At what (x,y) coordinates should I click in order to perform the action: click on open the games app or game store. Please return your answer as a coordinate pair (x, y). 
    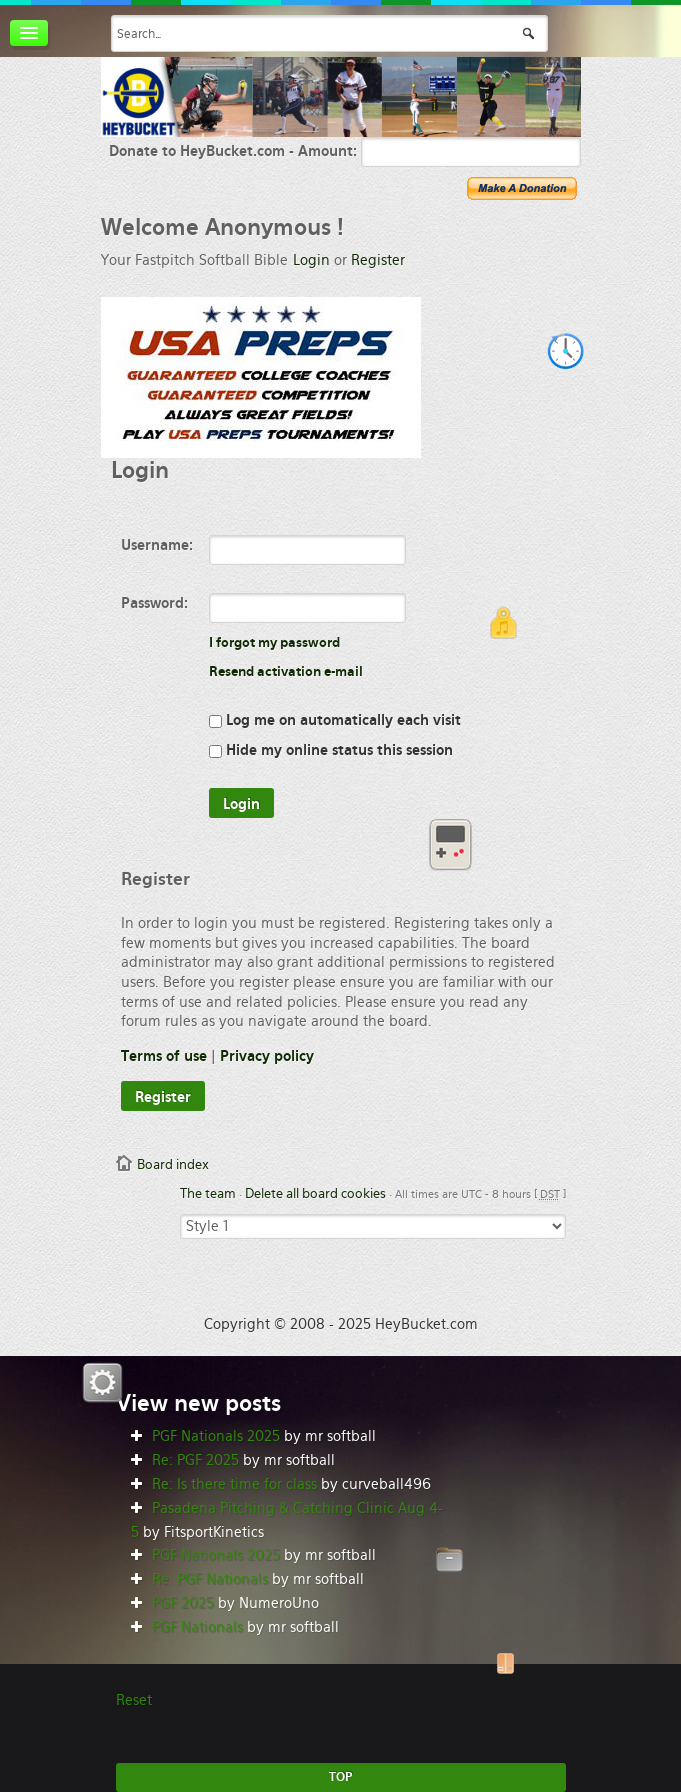
    Looking at the image, I should click on (450, 844).